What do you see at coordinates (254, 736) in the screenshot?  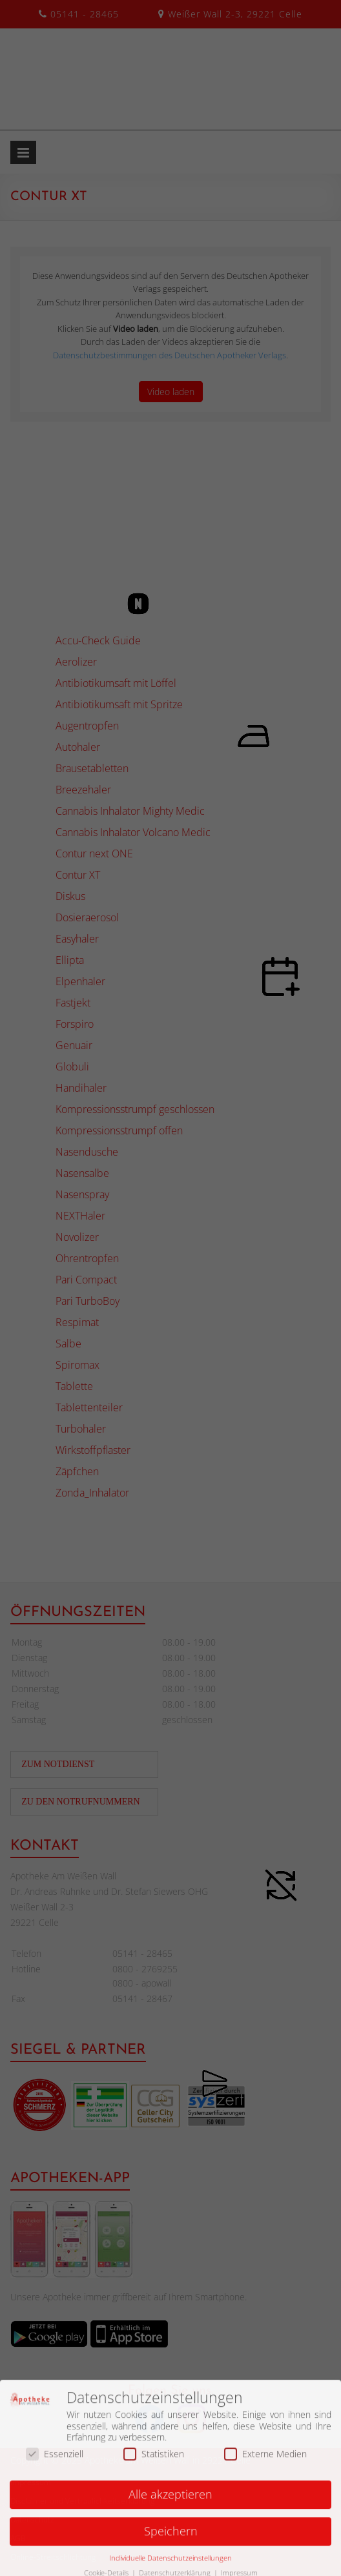 I see `view ironing or garment care instructions` at bounding box center [254, 736].